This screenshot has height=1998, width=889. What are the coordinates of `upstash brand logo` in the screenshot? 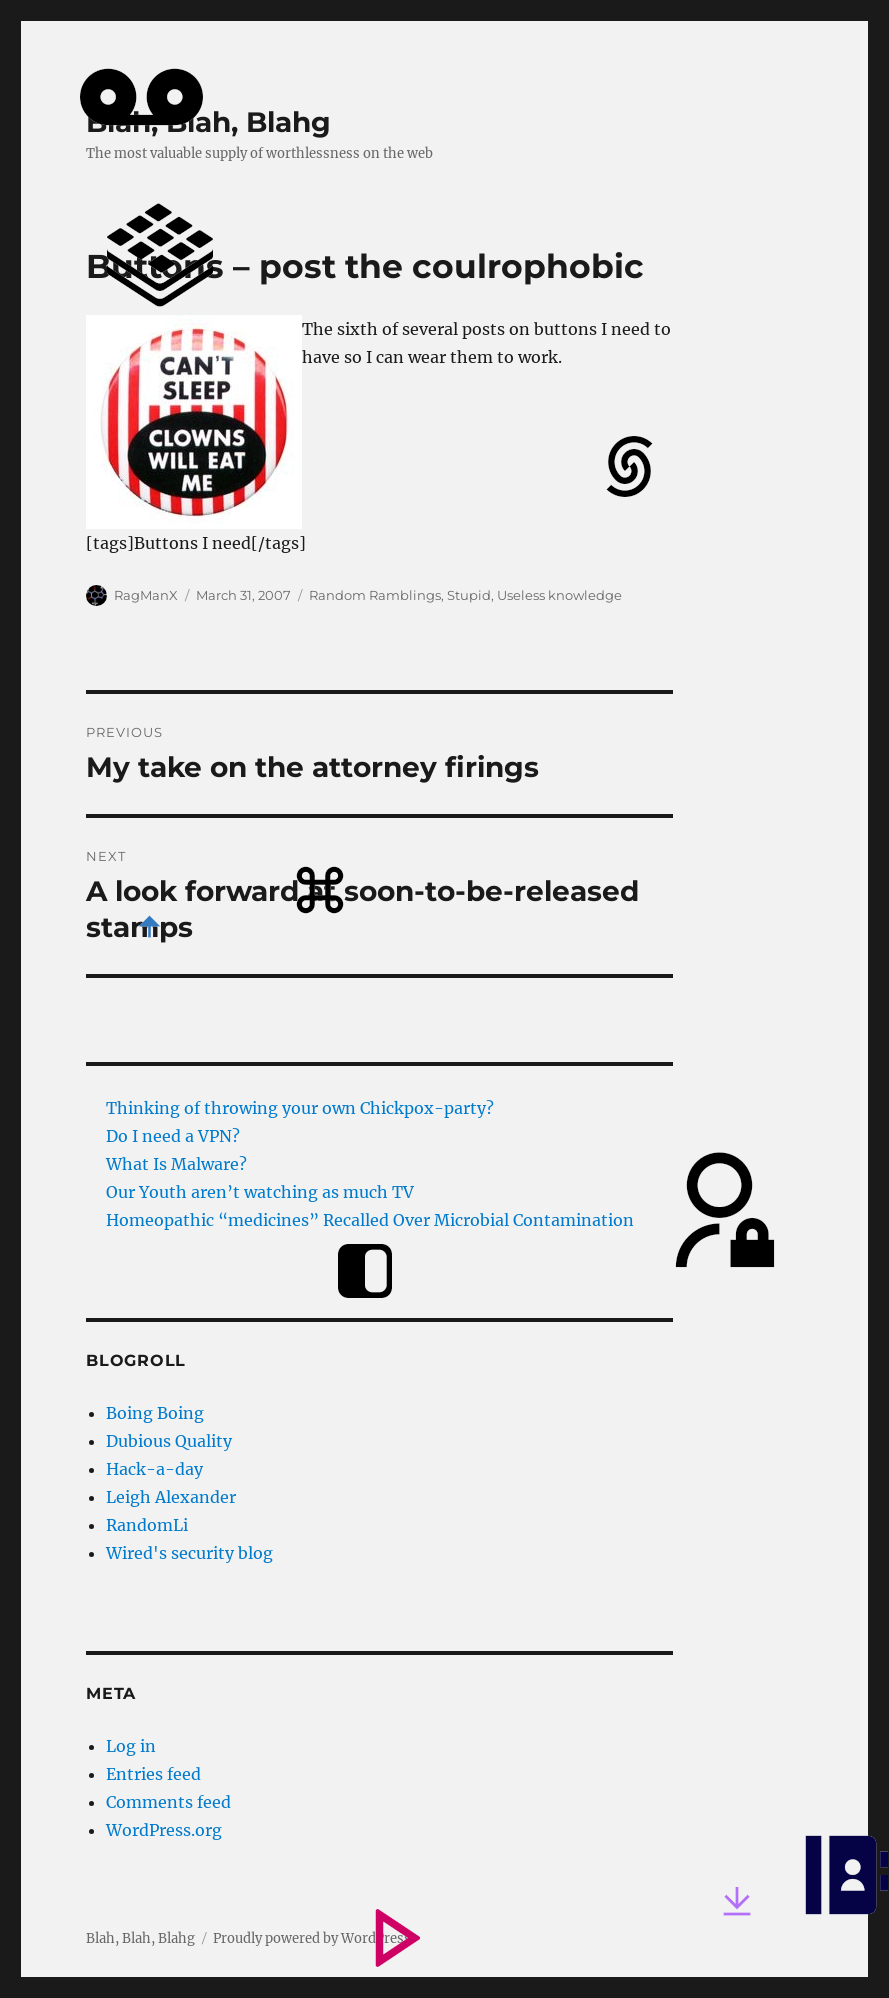 It's located at (629, 466).